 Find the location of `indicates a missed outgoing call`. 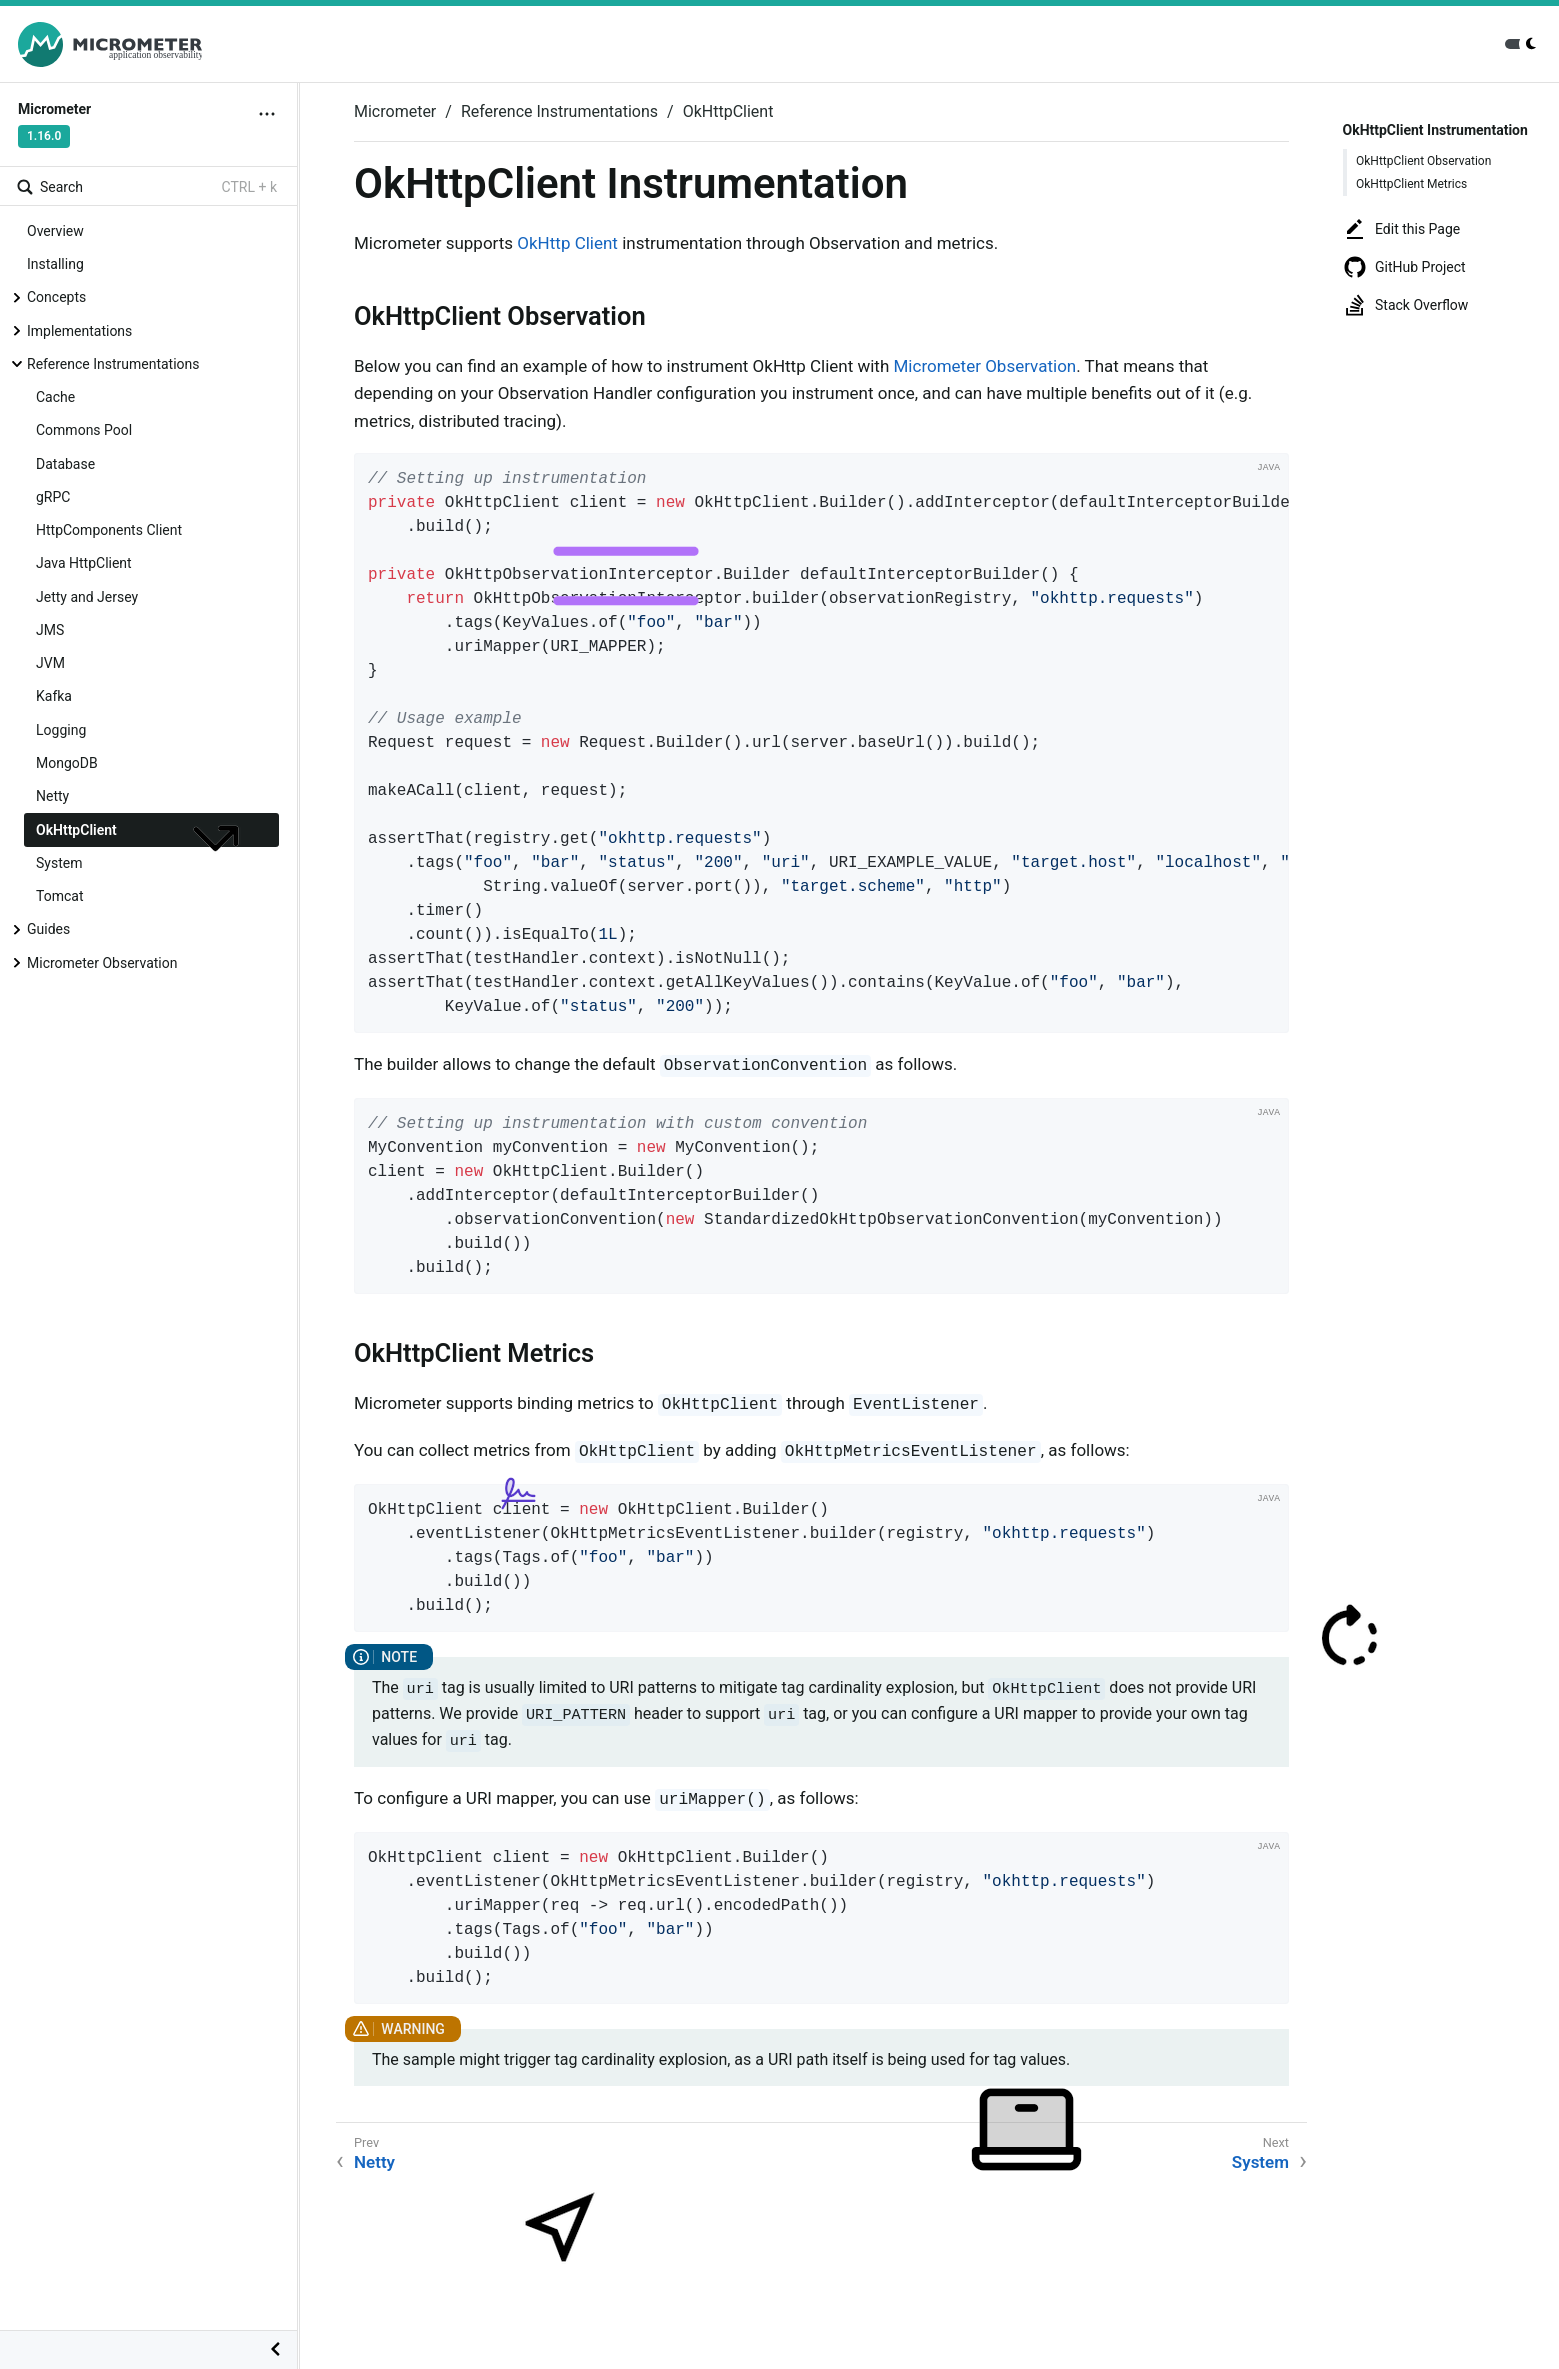

indicates a missed outgoing call is located at coordinates (215, 838).